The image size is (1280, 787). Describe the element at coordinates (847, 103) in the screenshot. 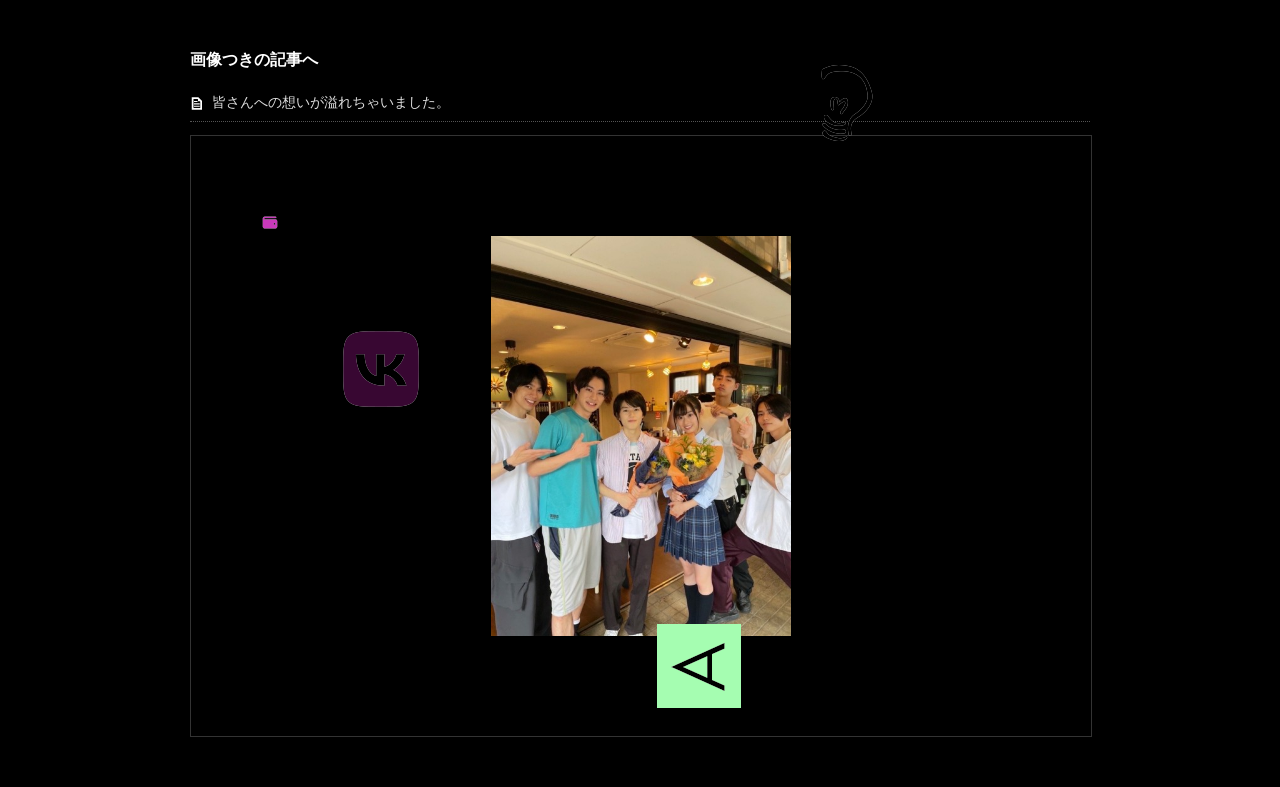

I see `open jabber messaging app` at that location.